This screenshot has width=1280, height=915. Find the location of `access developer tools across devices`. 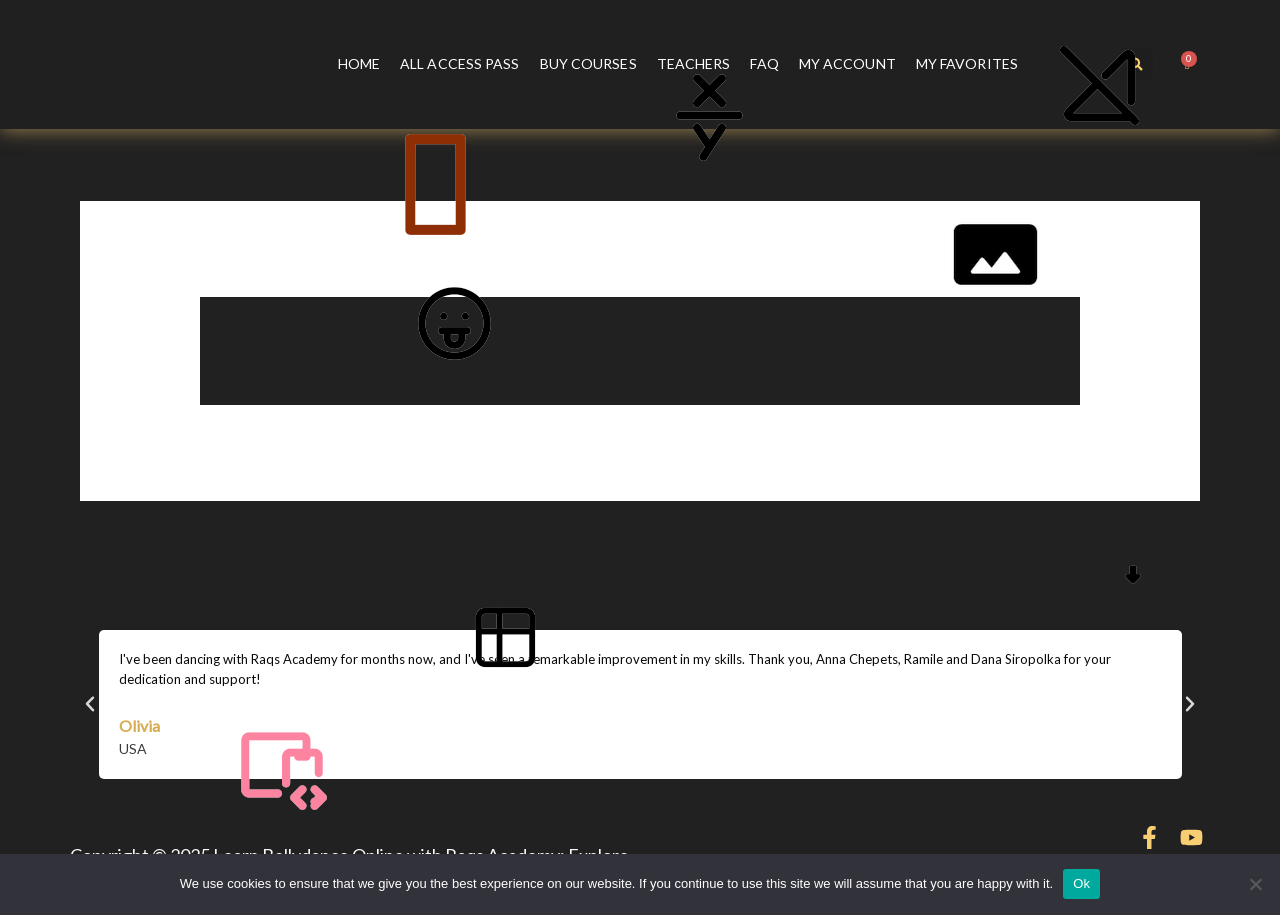

access developer tools across devices is located at coordinates (282, 769).